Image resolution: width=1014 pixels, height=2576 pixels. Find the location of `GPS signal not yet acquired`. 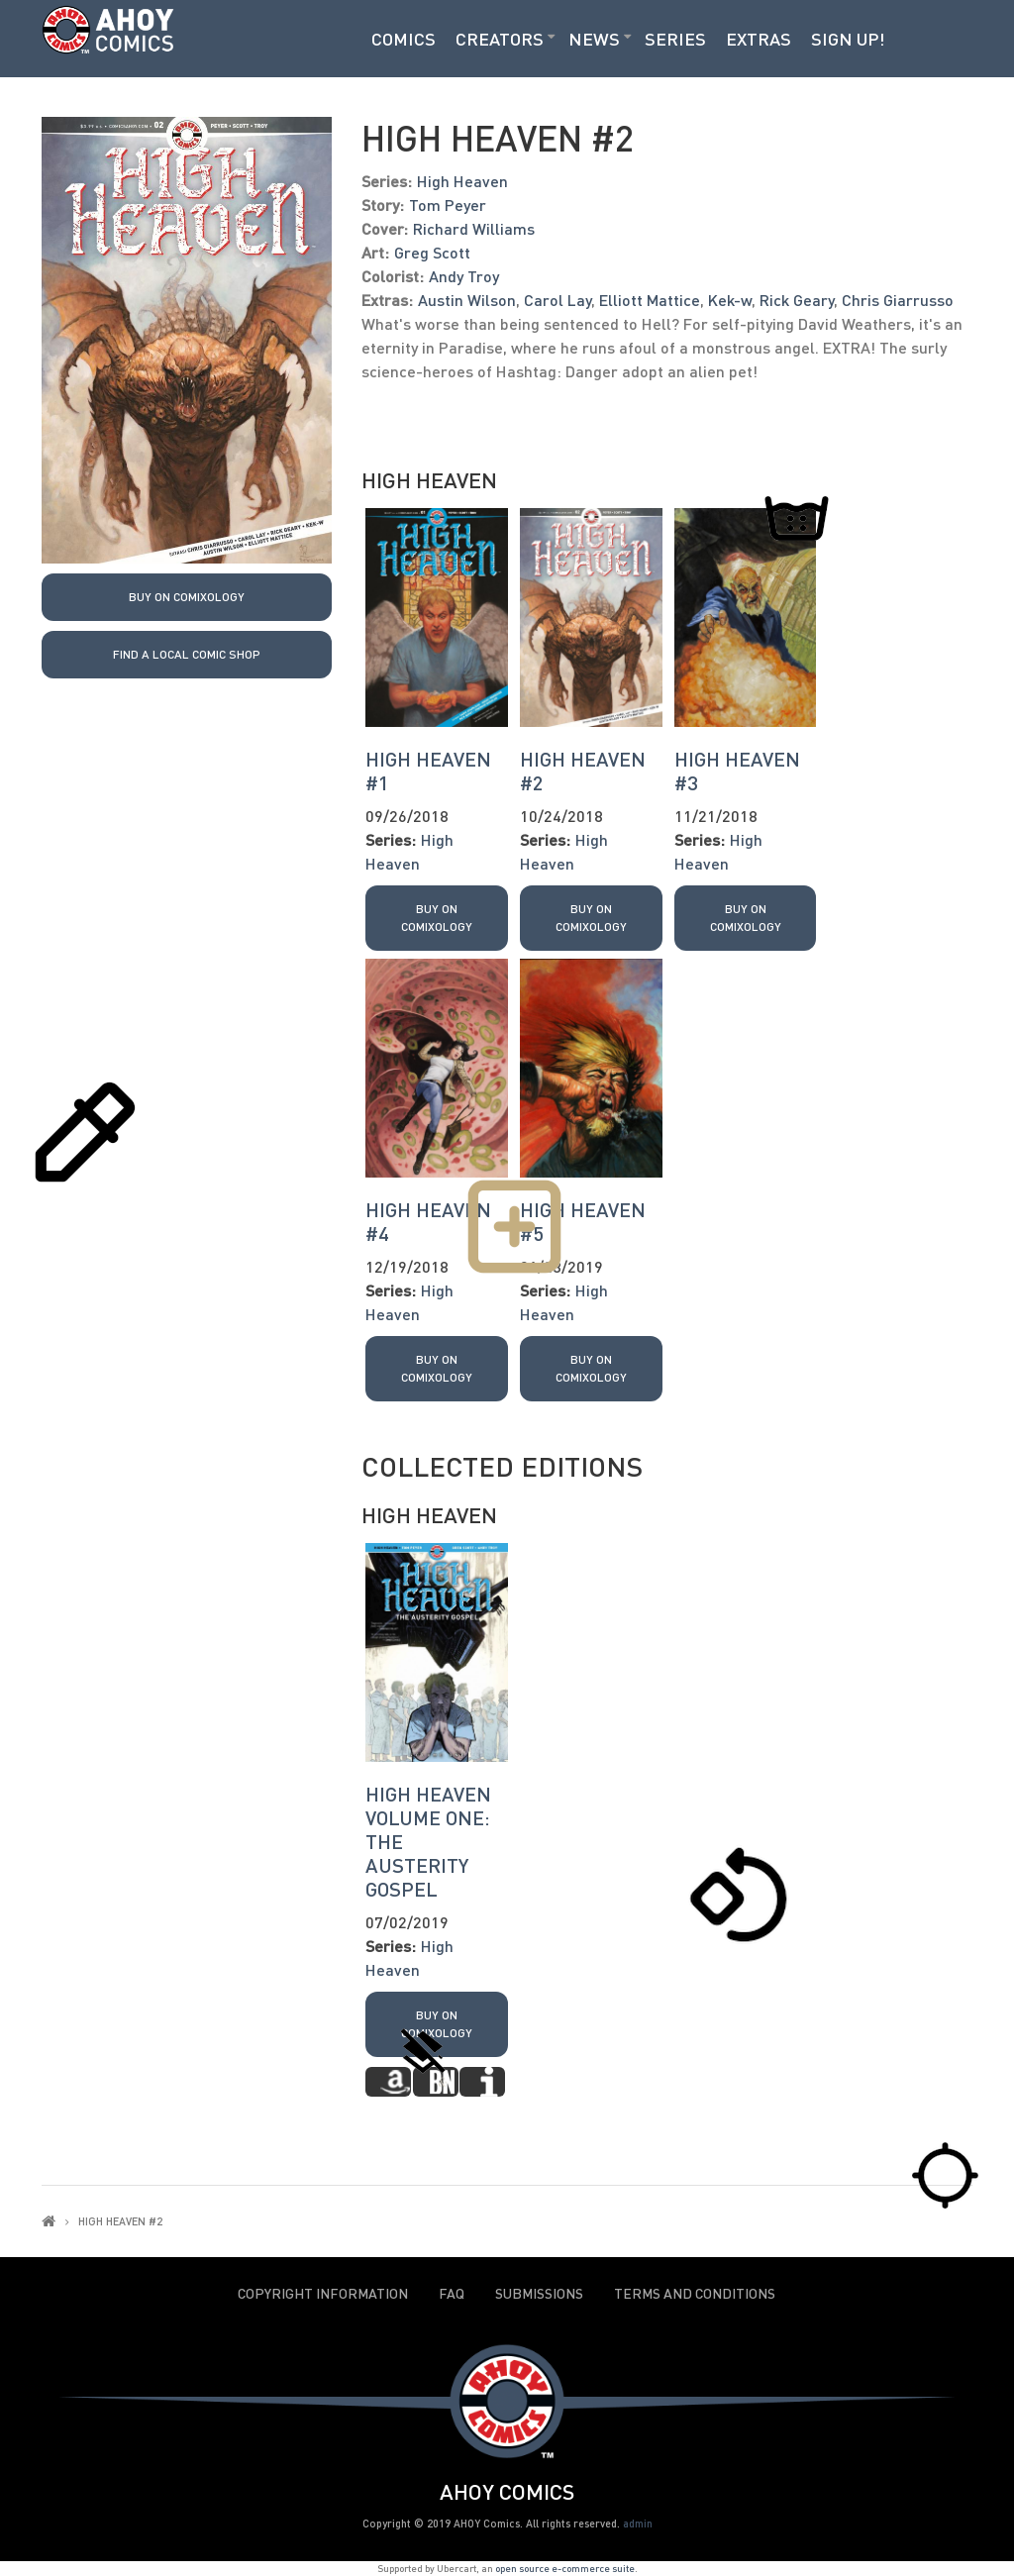

GPS signal not yet acquired is located at coordinates (945, 2175).